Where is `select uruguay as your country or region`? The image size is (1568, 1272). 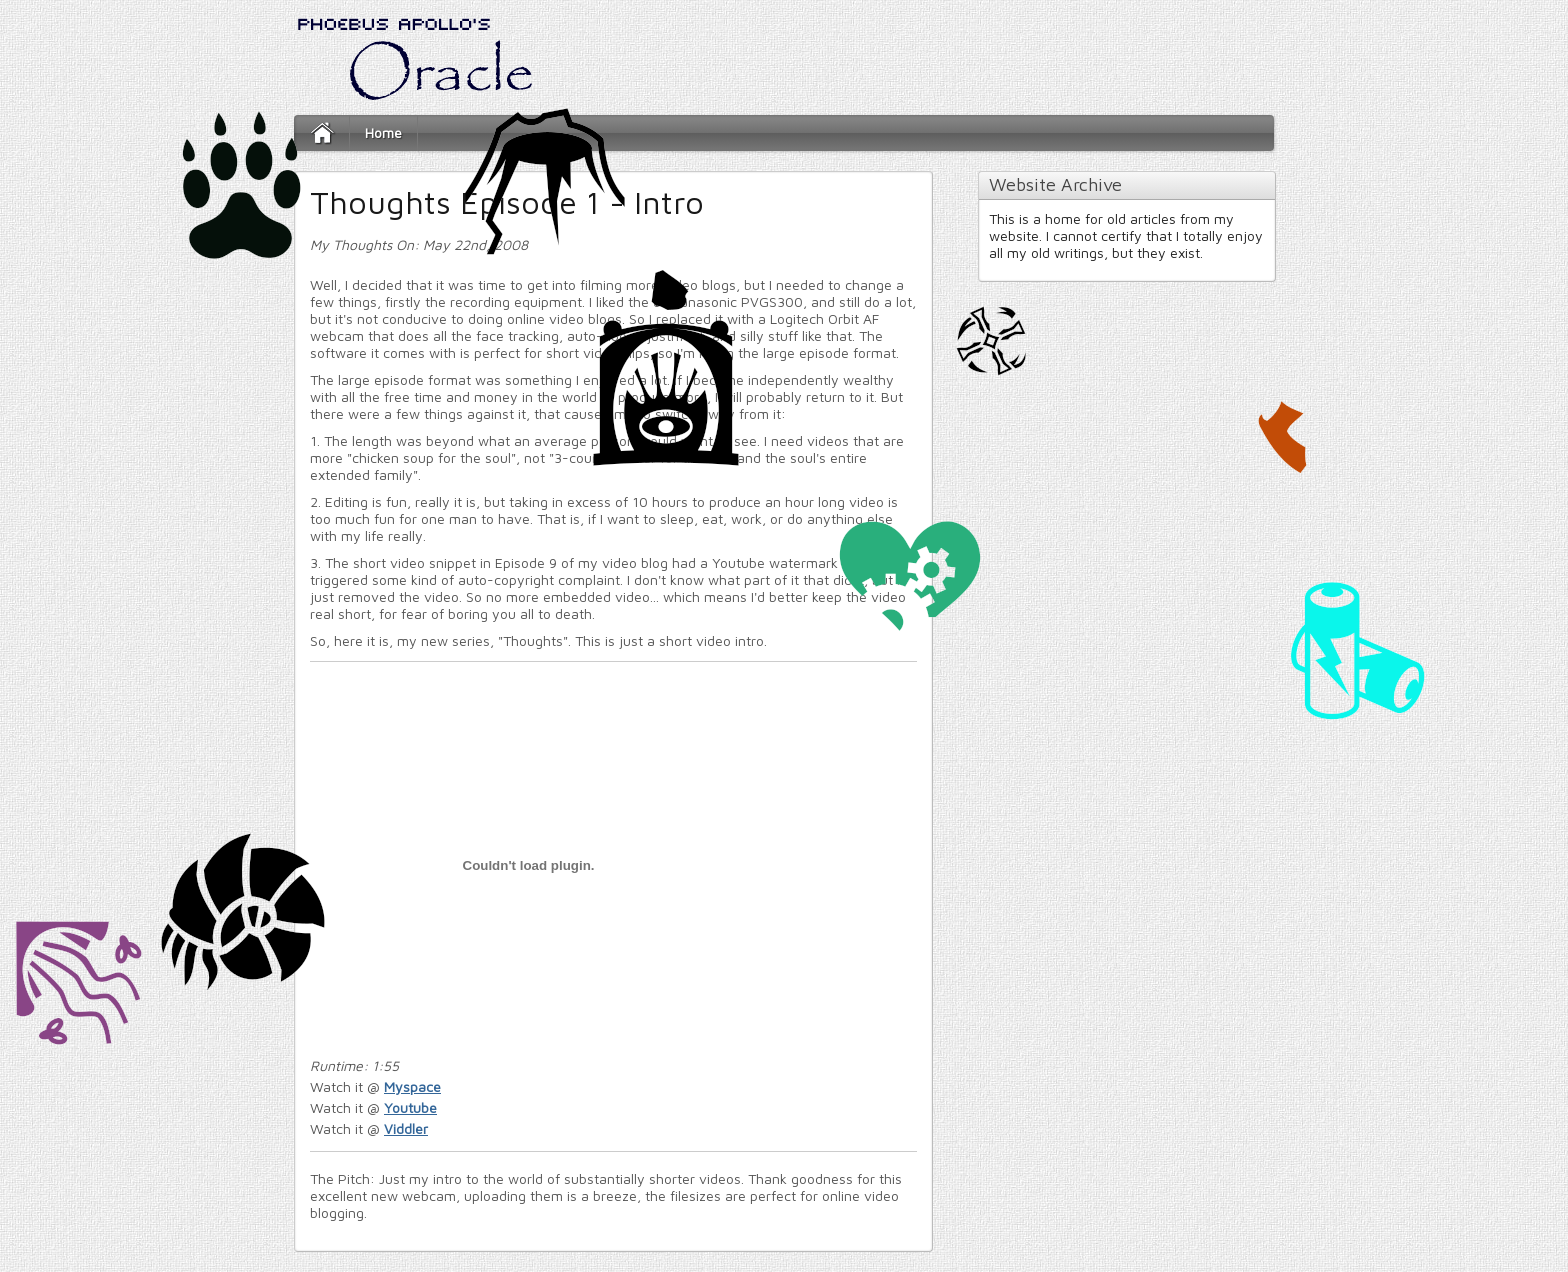
select uruguay as your country or region is located at coordinates (670, 290).